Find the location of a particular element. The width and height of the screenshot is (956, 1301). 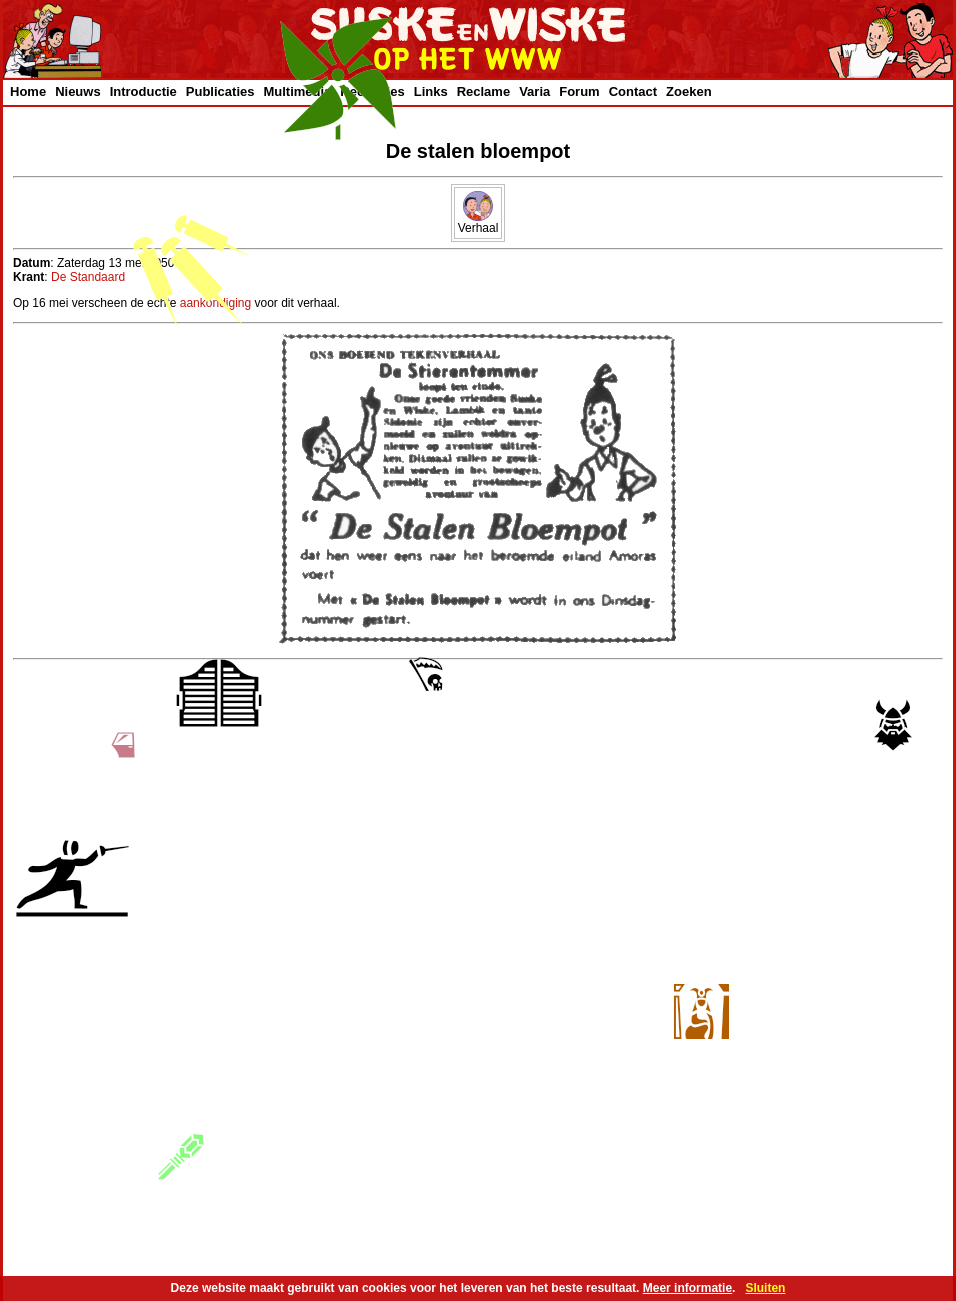

cast a spell or use magic ability is located at coordinates (181, 1156).